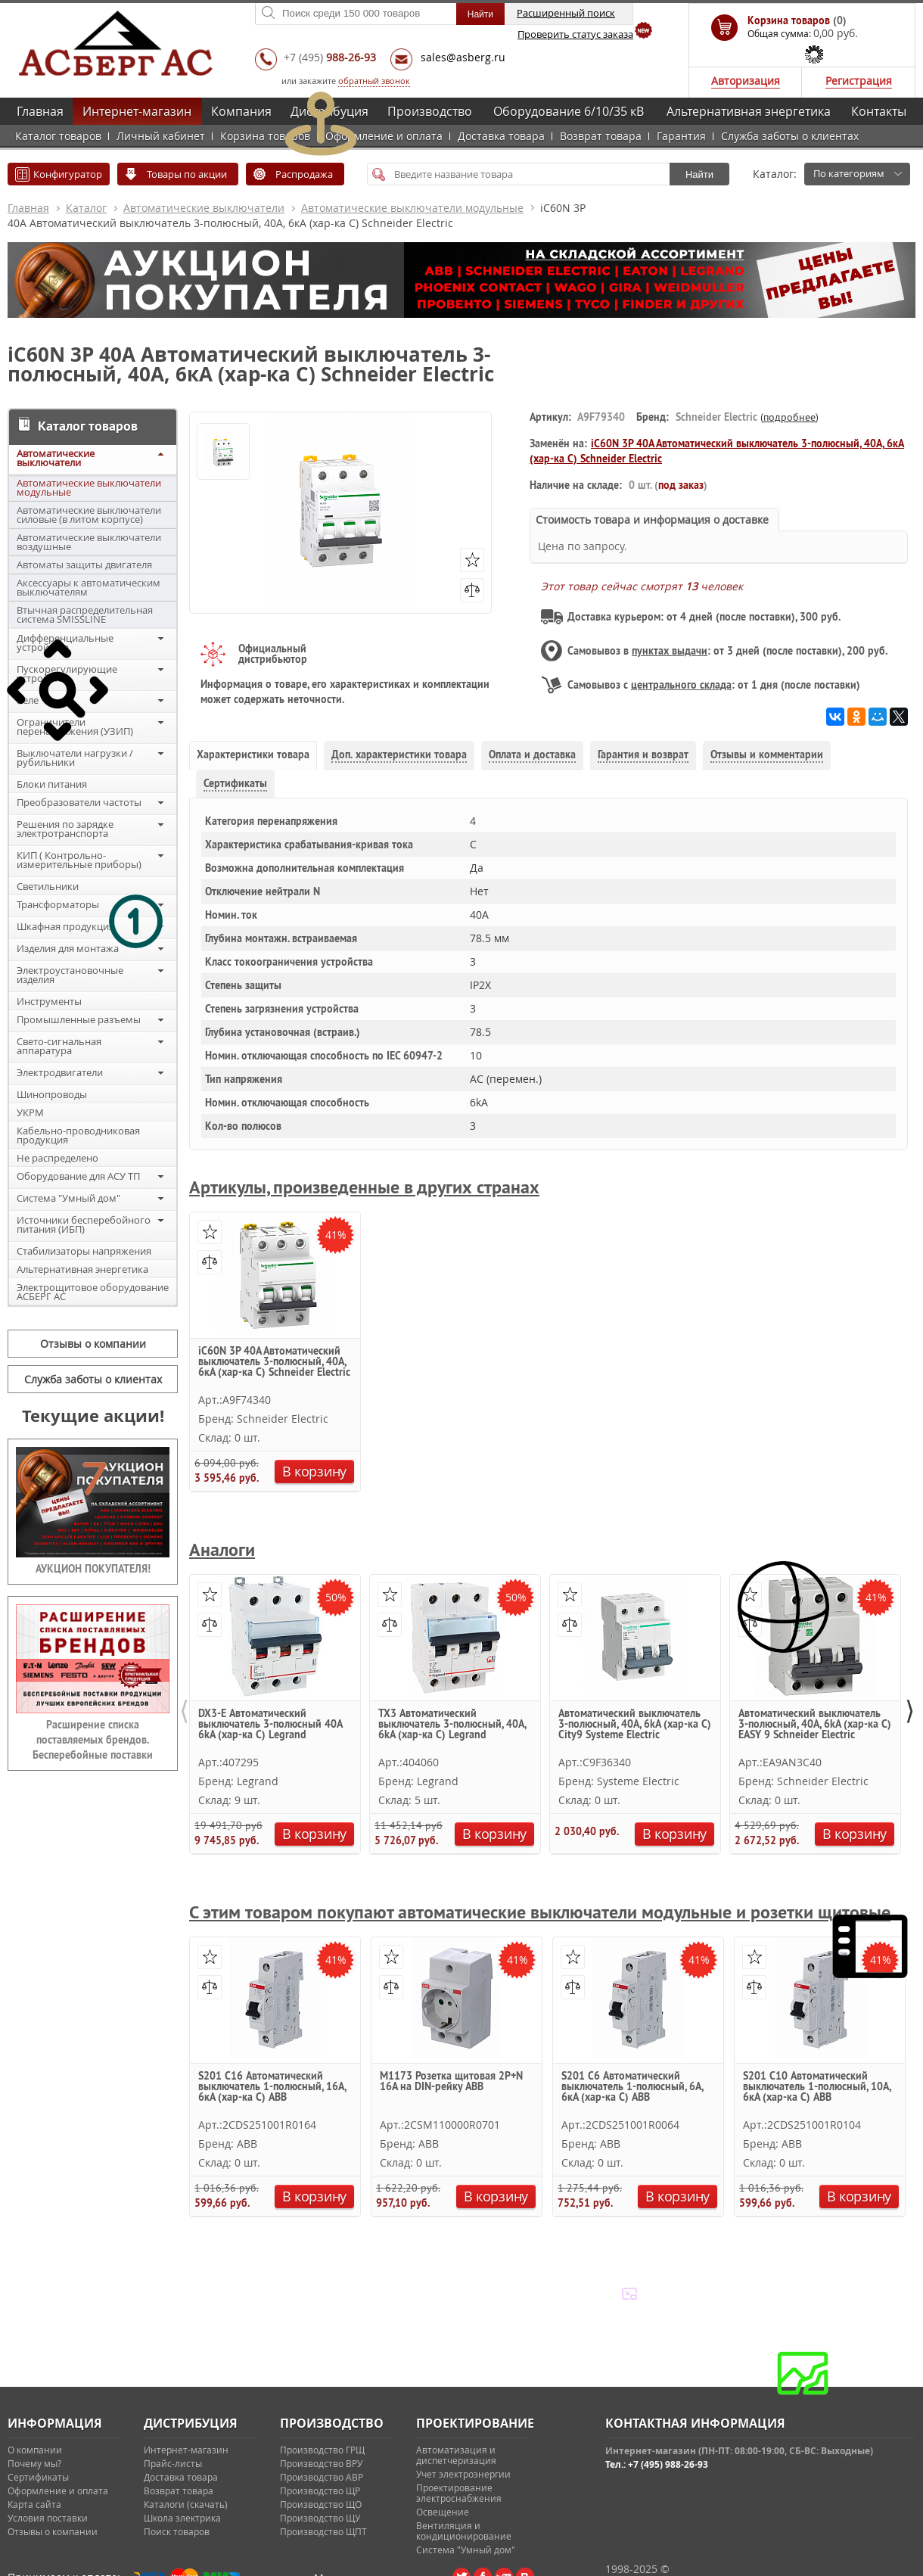  Describe the element at coordinates (135, 921) in the screenshot. I see `indicates the first step in a process or tutorial` at that location.